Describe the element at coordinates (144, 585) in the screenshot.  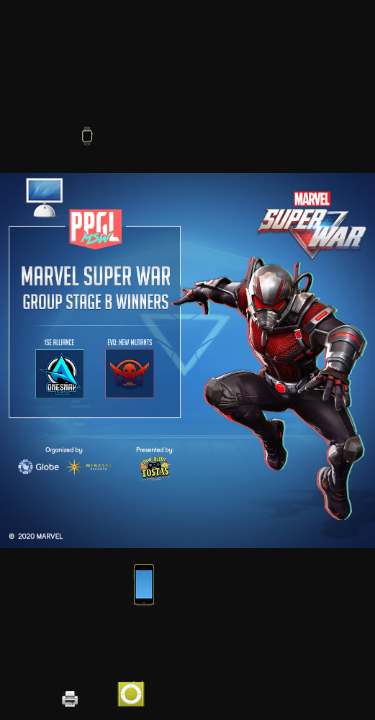
I see `connected iPhone 5c device` at that location.